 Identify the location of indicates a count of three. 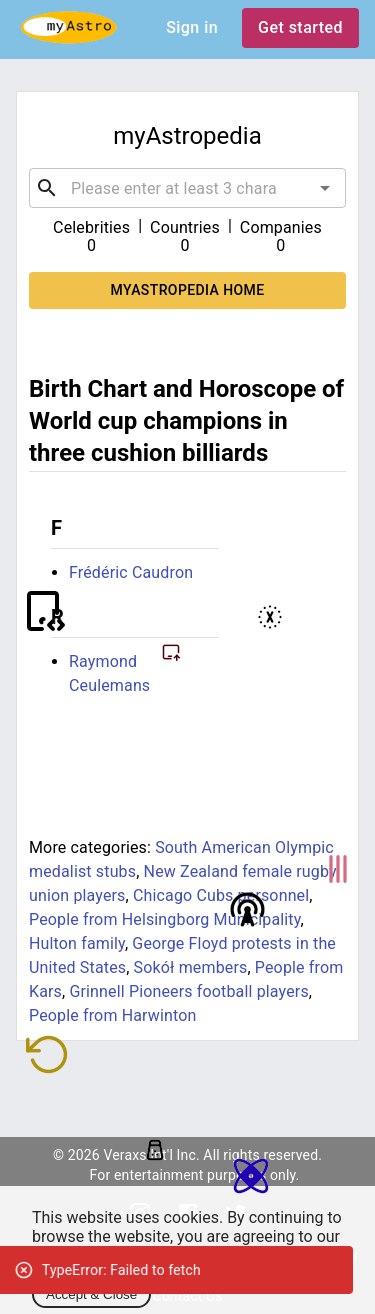
(338, 869).